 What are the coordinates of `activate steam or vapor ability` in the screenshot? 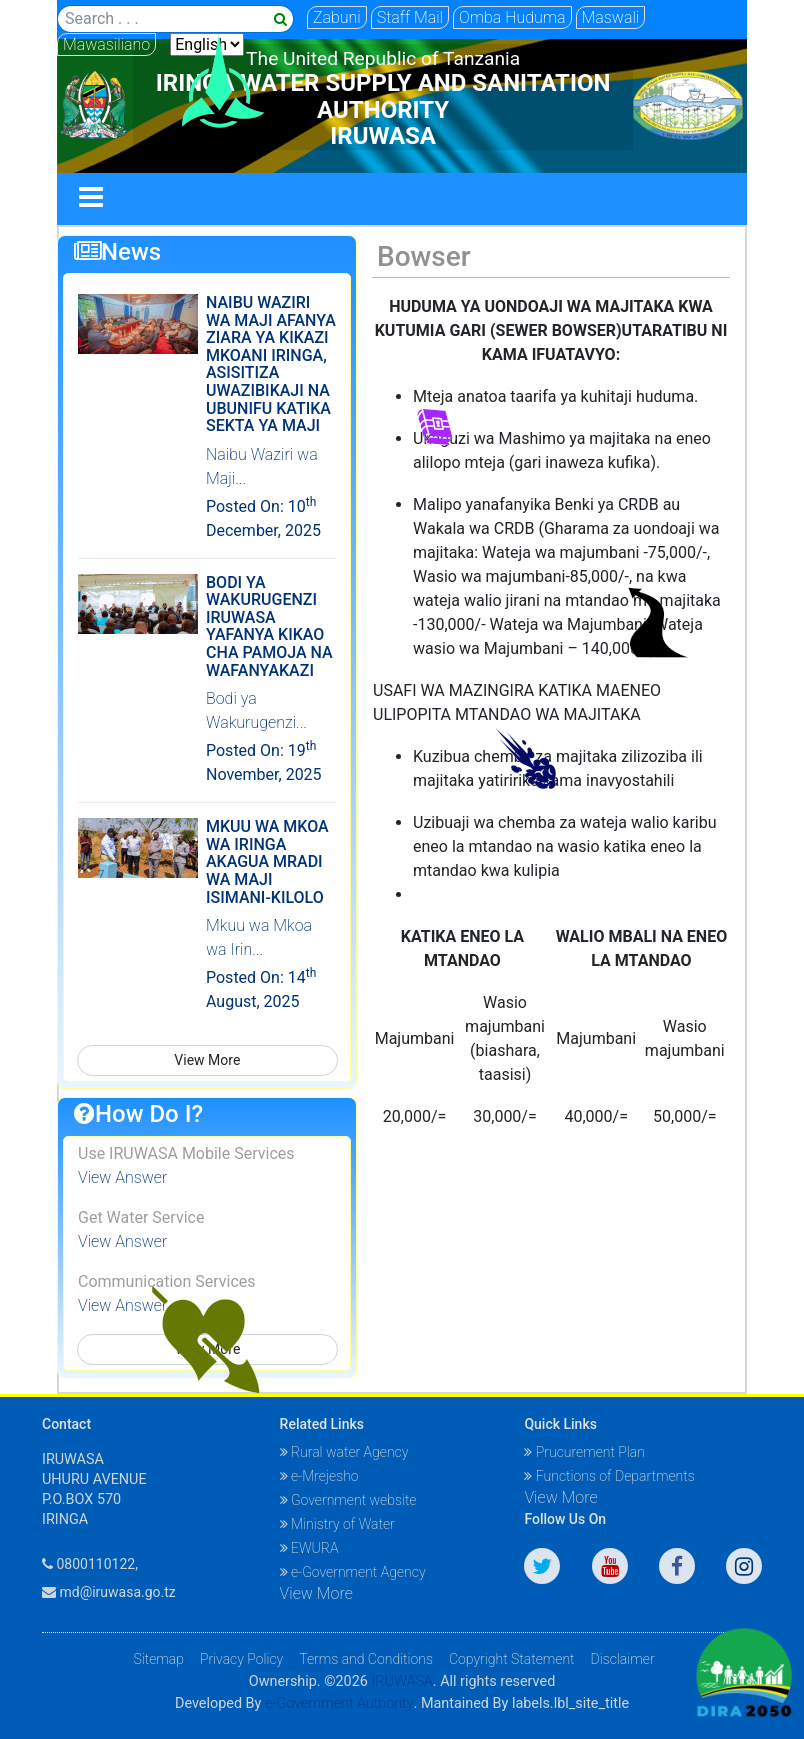 It's located at (525, 758).